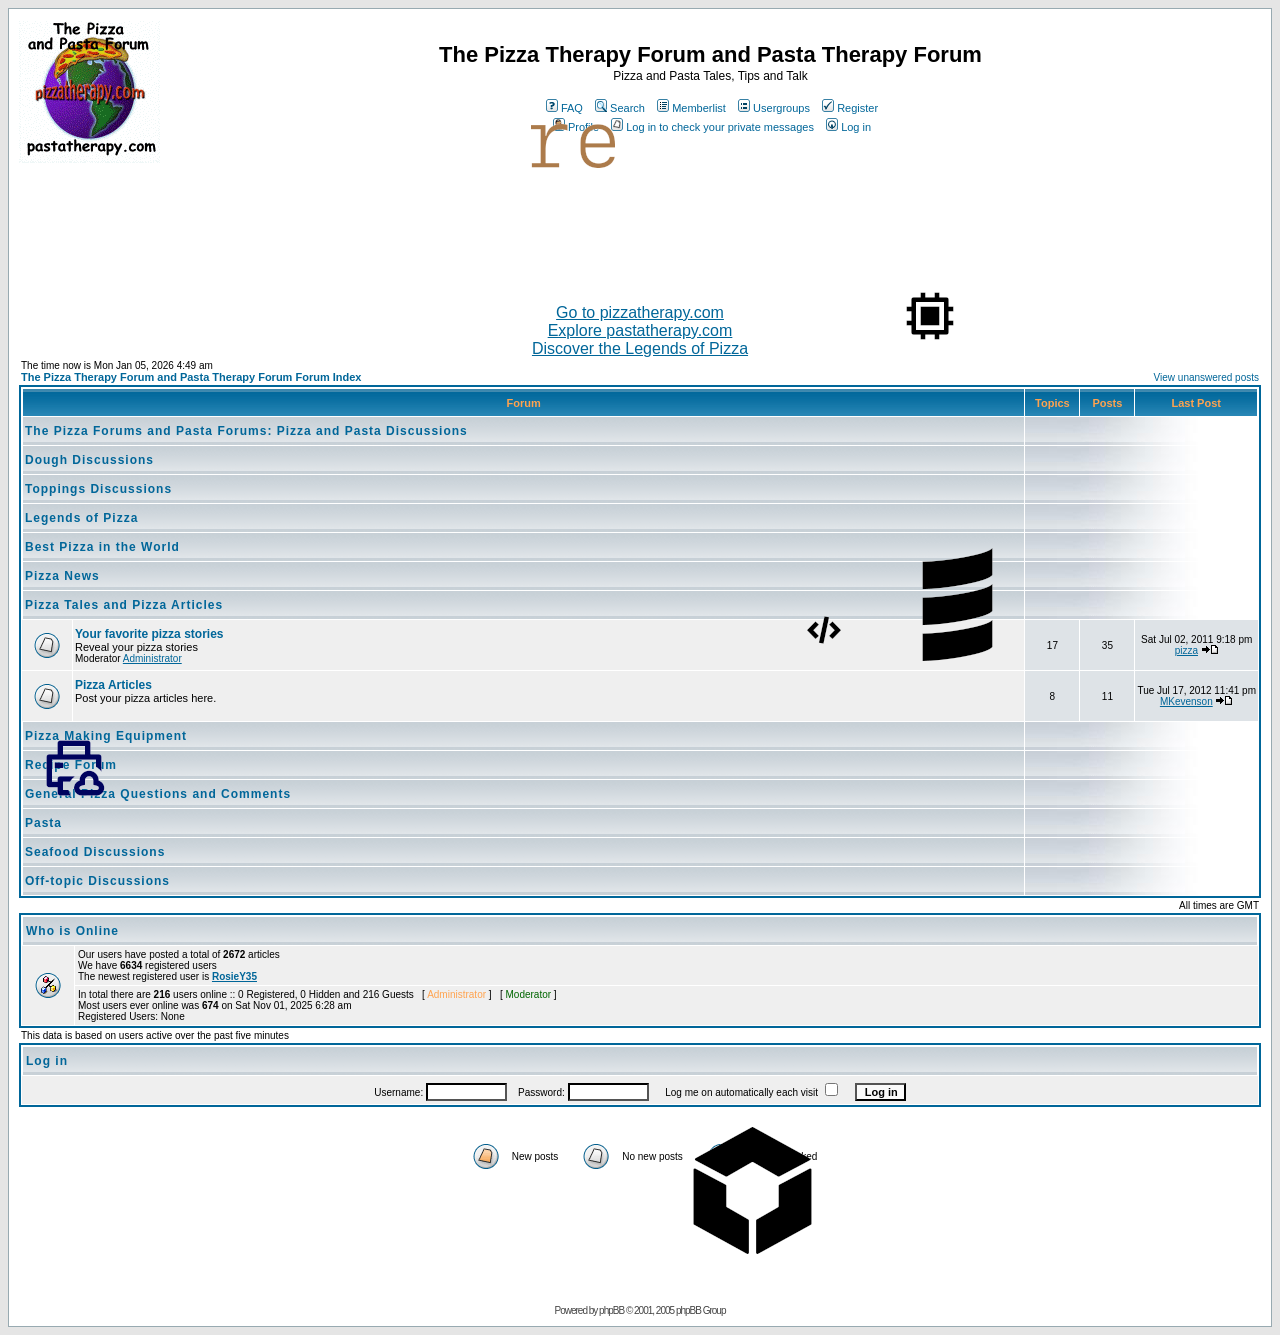  I want to click on scala programming language logo, so click(957, 604).